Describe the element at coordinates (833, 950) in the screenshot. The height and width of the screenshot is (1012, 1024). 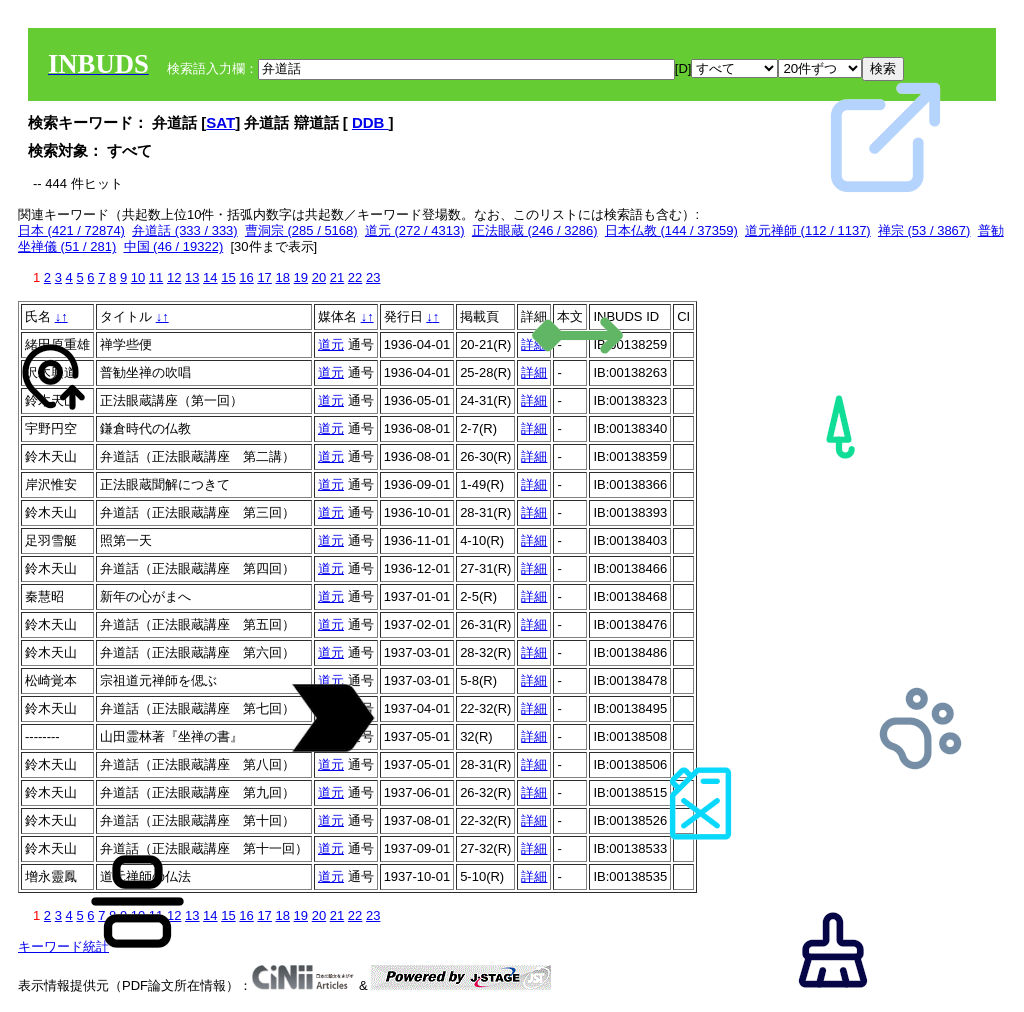
I see `clear cache or temporary files` at that location.